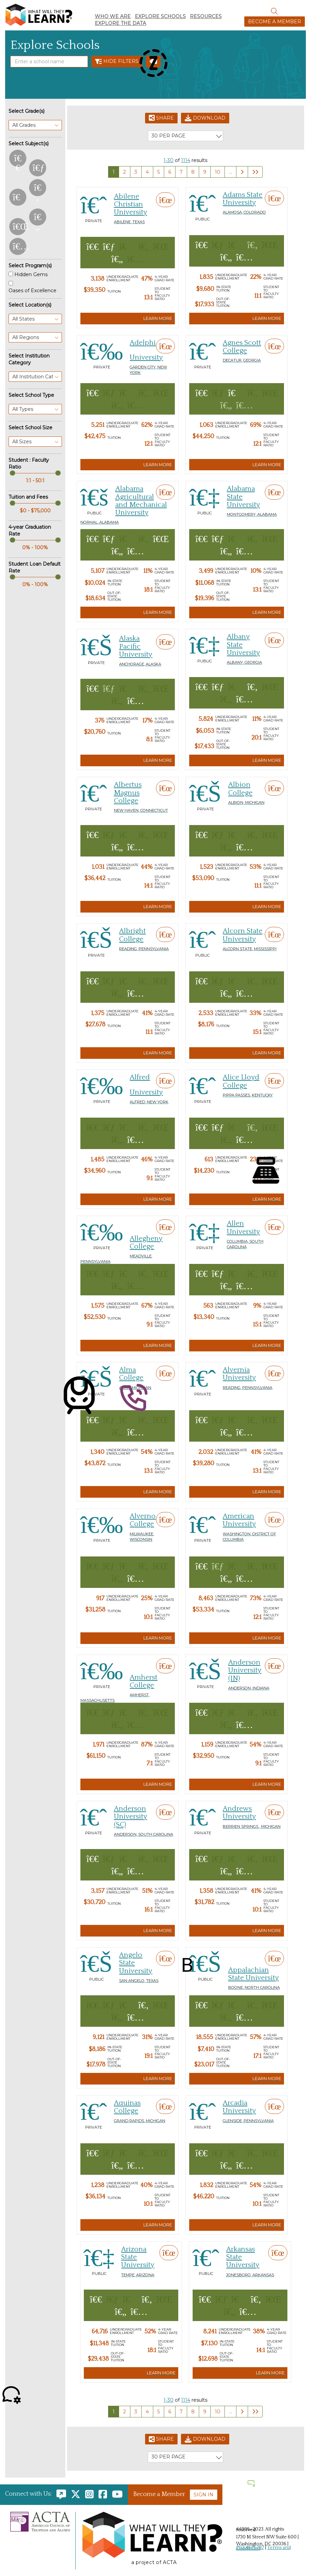 The height and width of the screenshot is (2576, 311). I want to click on clear input field, so click(251, 2482).